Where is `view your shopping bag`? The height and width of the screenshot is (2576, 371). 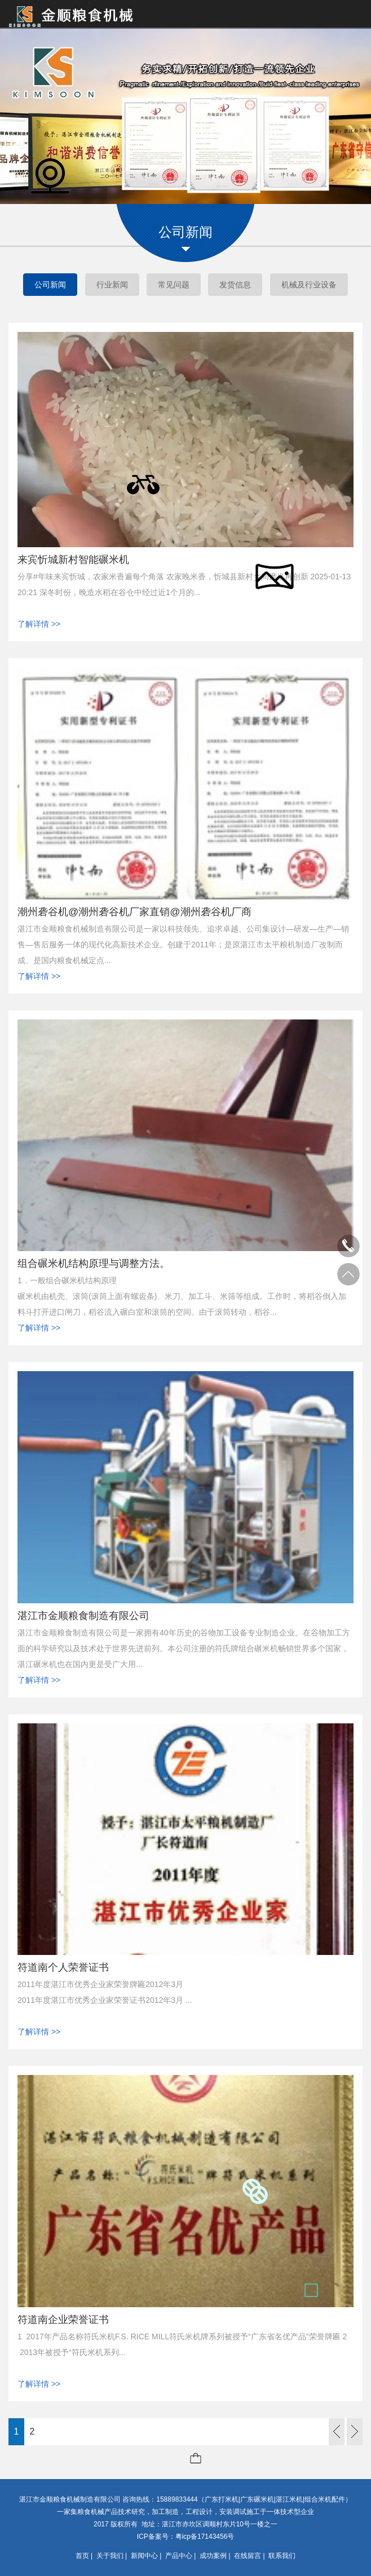 view your shopping bag is located at coordinates (196, 2459).